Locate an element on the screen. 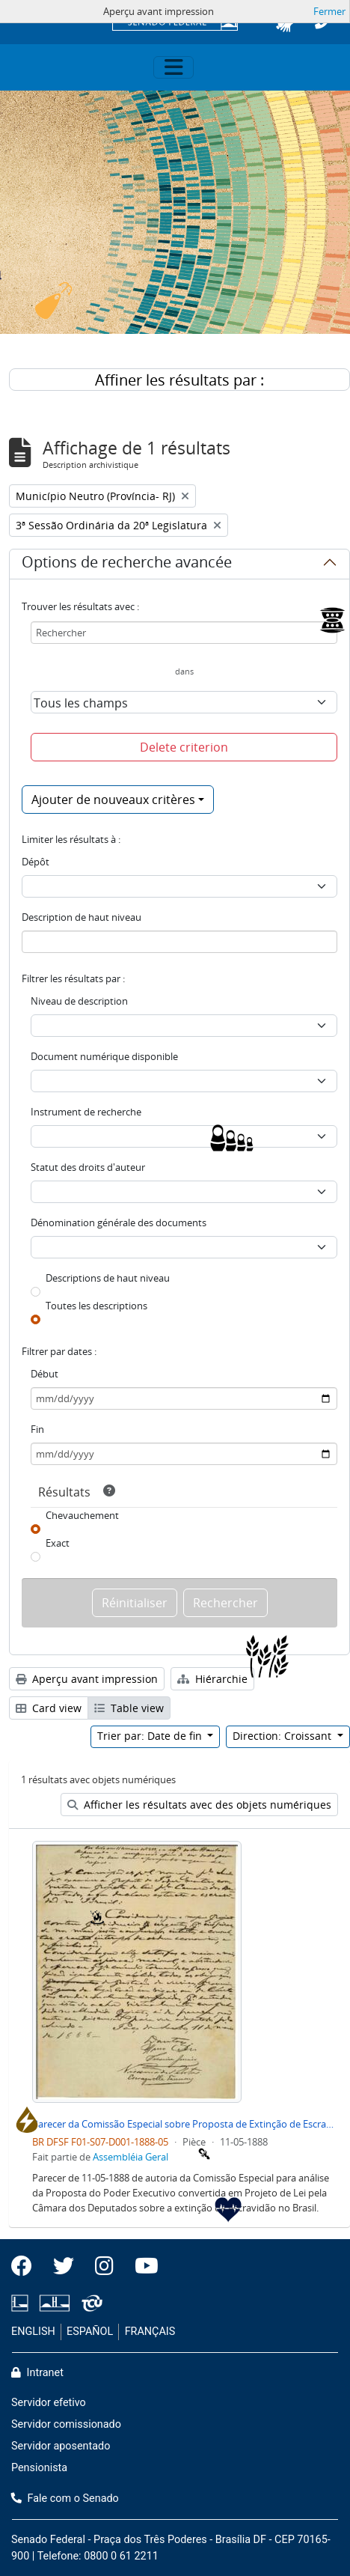  view health or fitness tracking data is located at coordinates (228, 2210).